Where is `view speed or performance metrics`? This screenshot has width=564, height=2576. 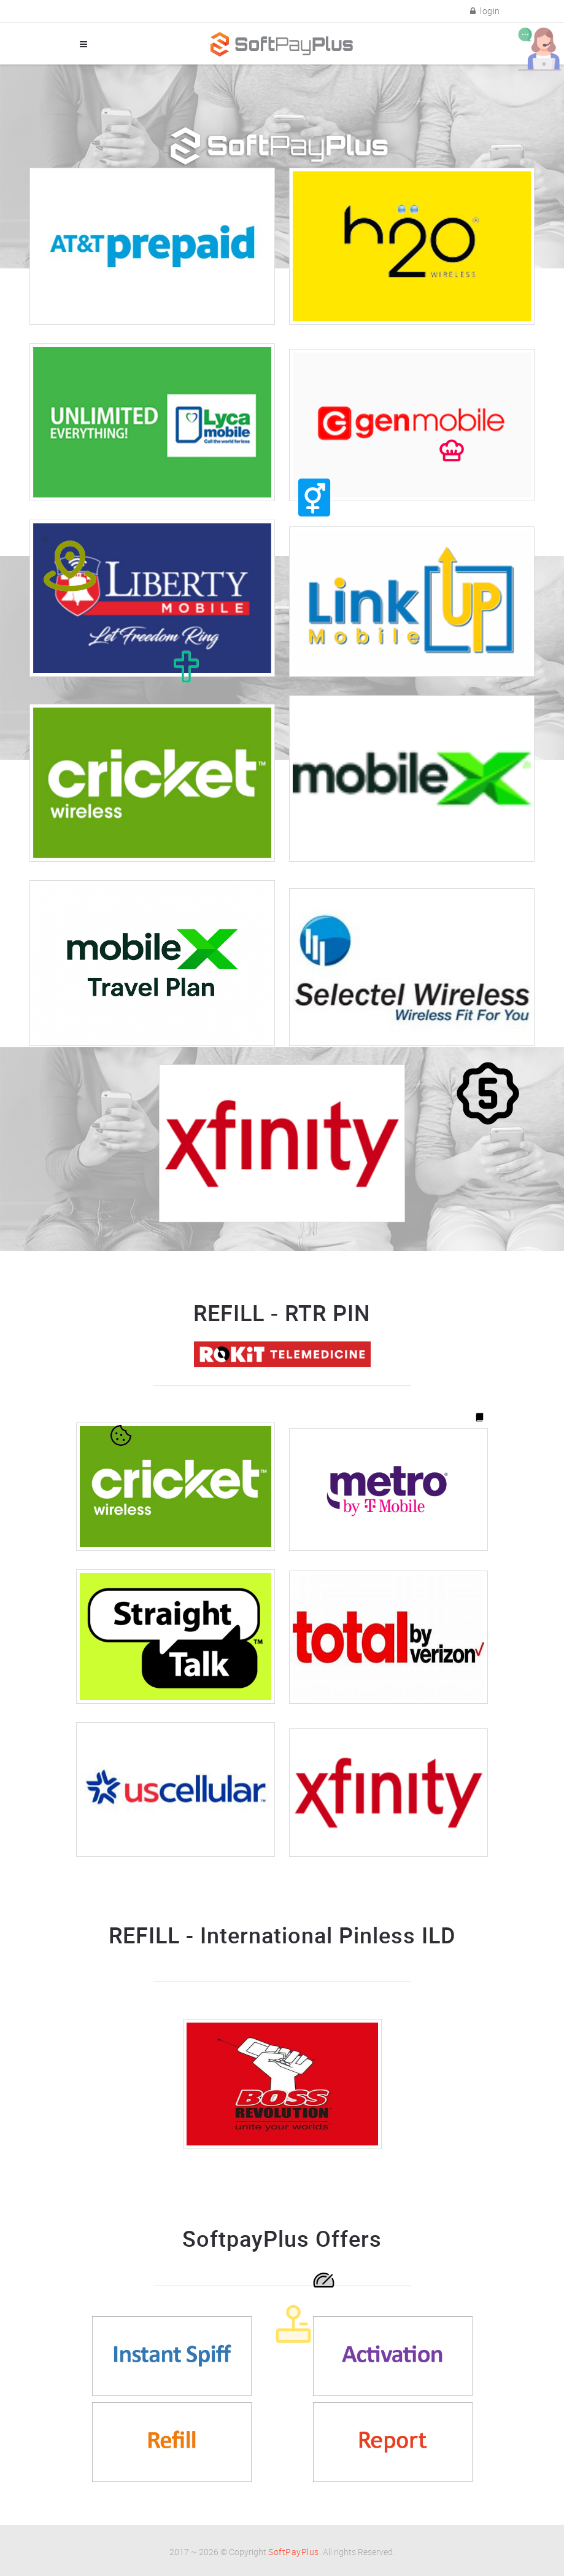 view speed or performance metrics is located at coordinates (323, 2281).